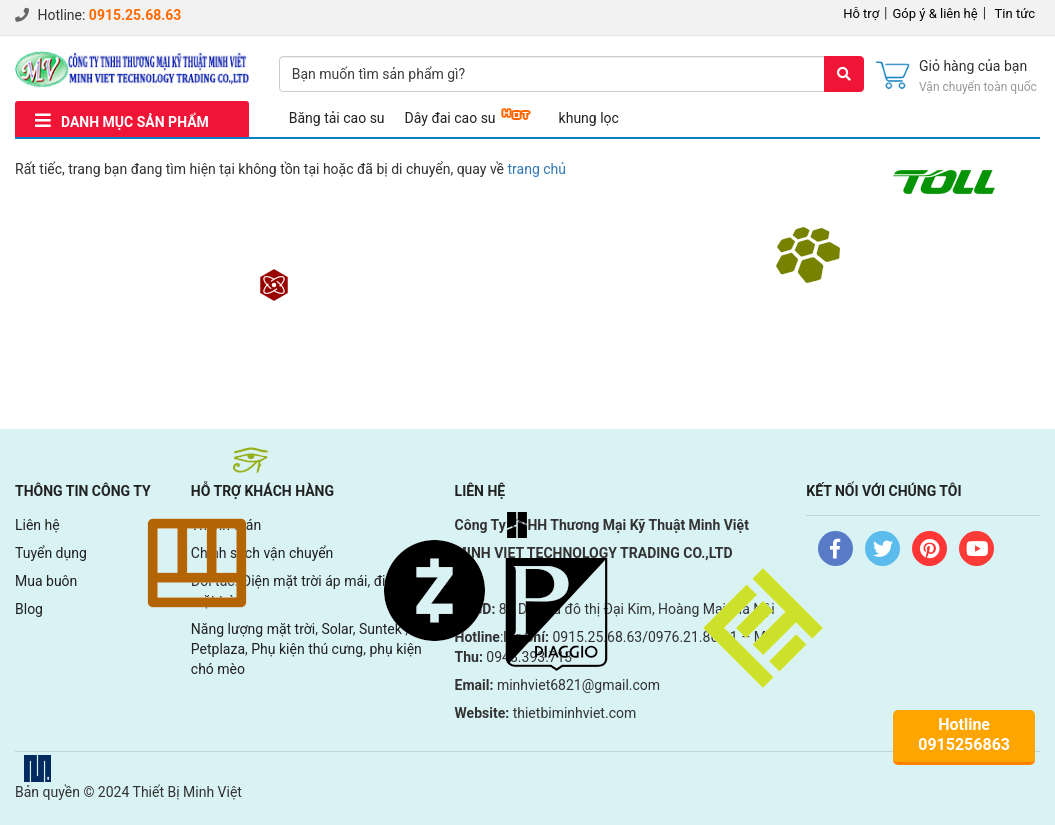 The image size is (1055, 825). I want to click on open the Bambu Lab app or dashboard, so click(517, 525).